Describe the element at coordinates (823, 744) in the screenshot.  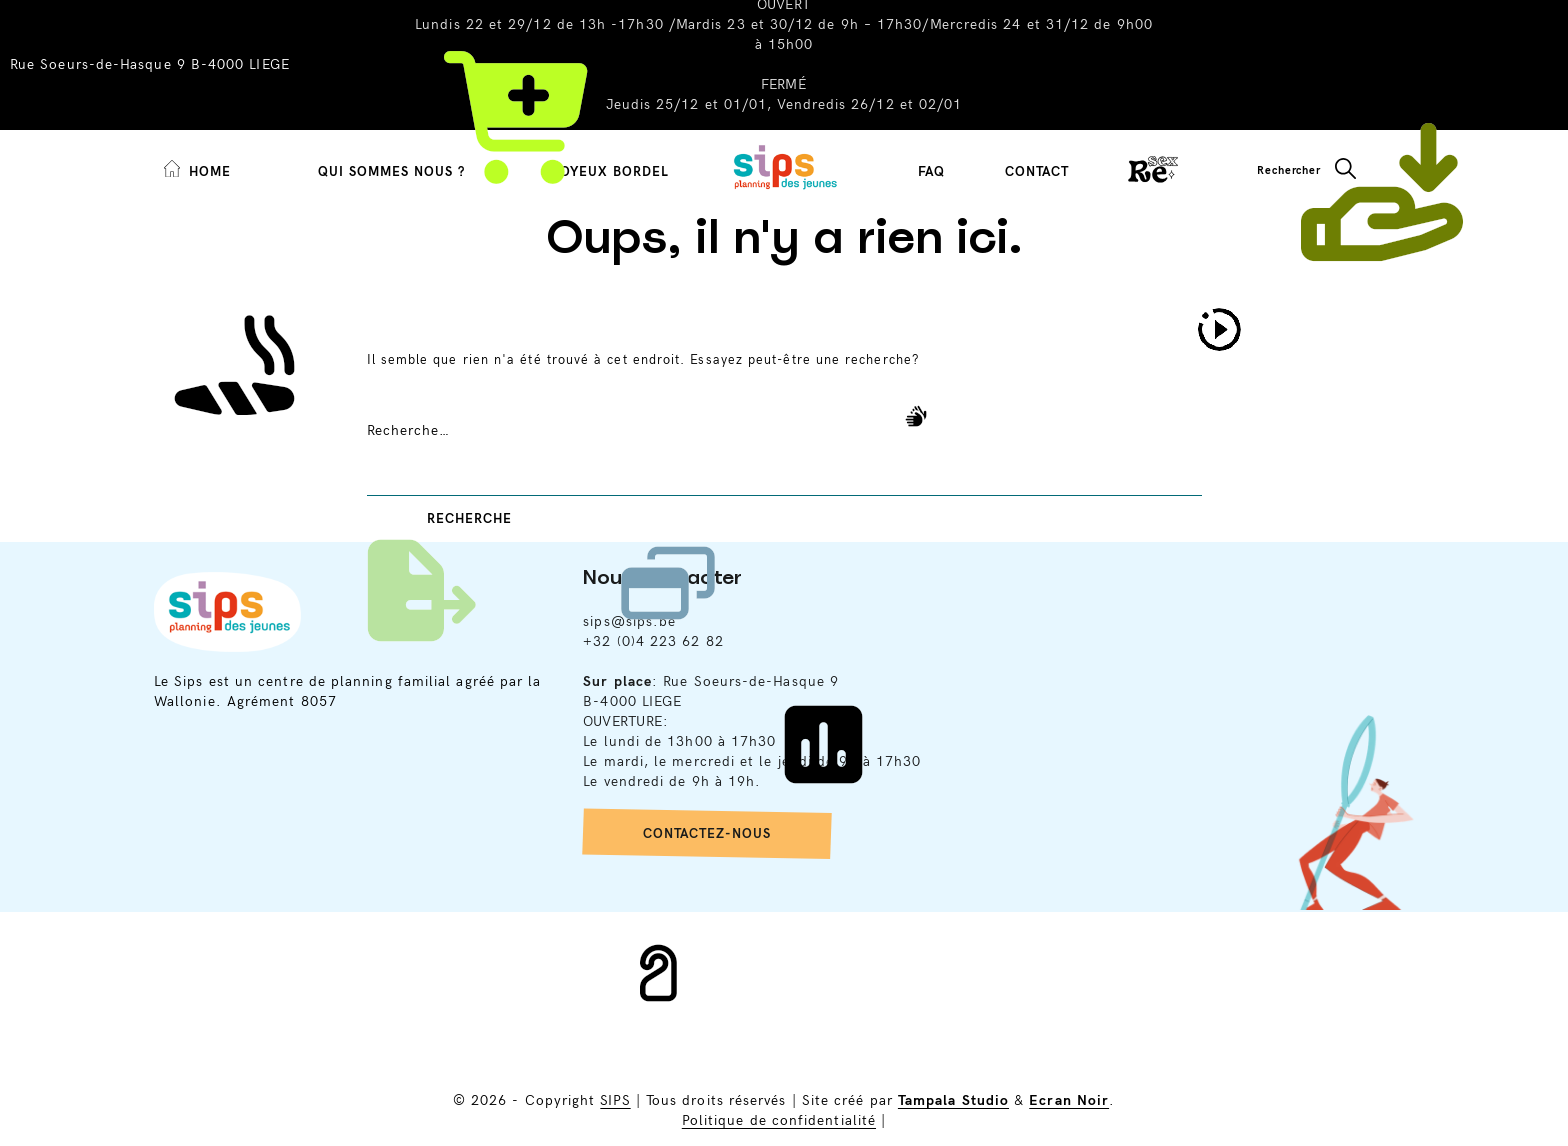
I see `view poll results or voting data` at that location.